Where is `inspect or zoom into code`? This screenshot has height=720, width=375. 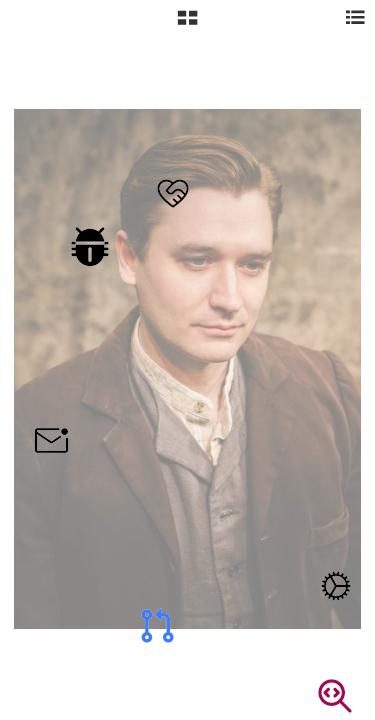 inspect or zoom into code is located at coordinates (335, 696).